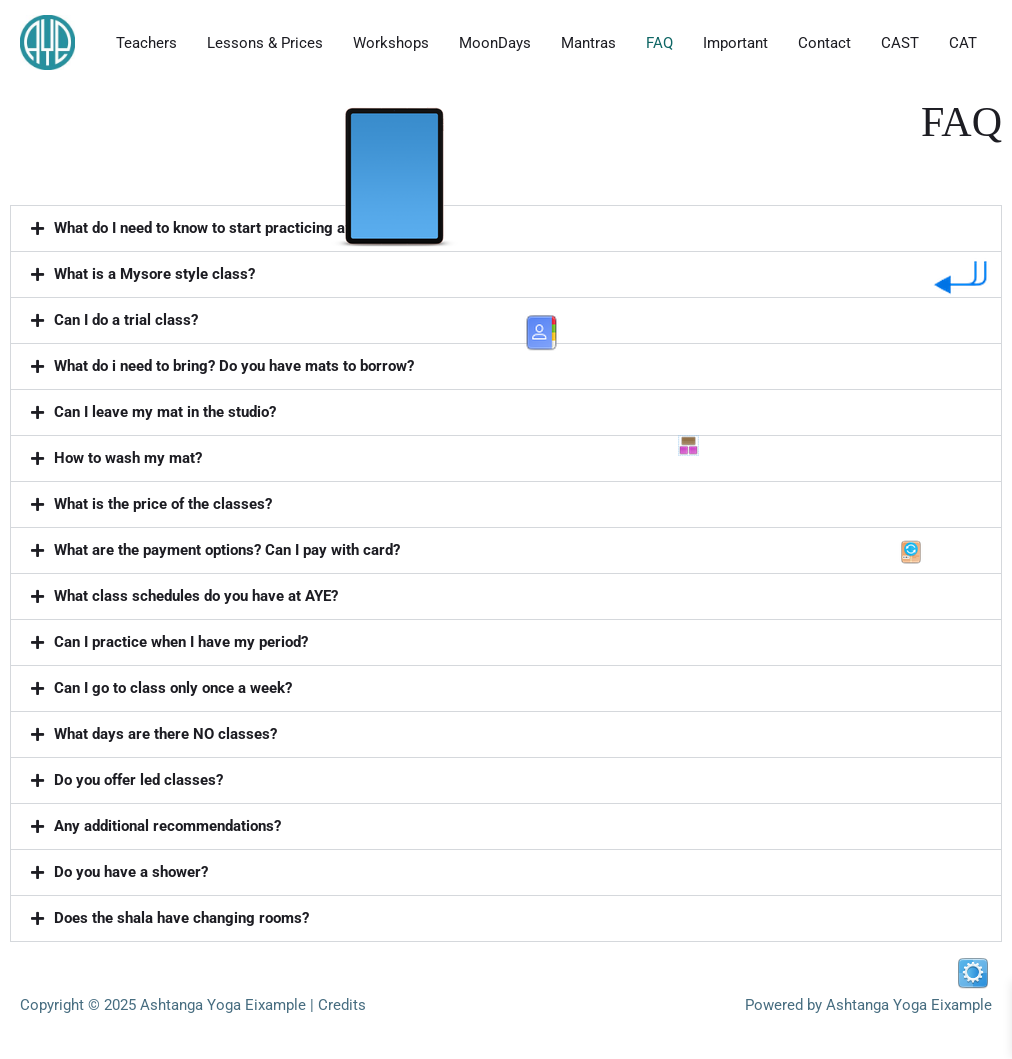 The image size is (1012, 1059). I want to click on system package updates available, so click(911, 552).